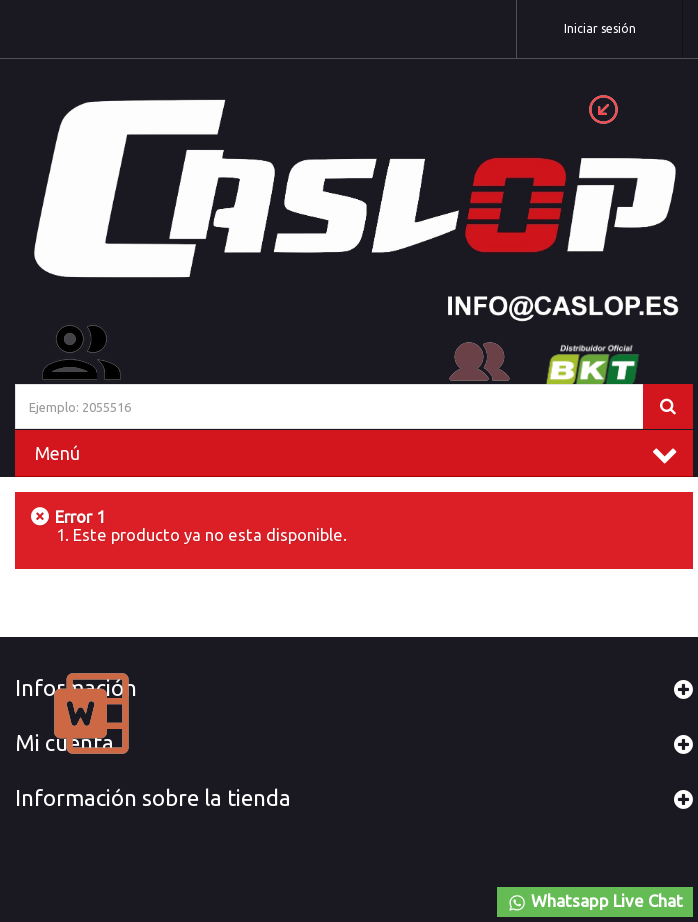 This screenshot has height=922, width=698. What do you see at coordinates (94, 713) in the screenshot?
I see `open Microsoft Word` at bounding box center [94, 713].